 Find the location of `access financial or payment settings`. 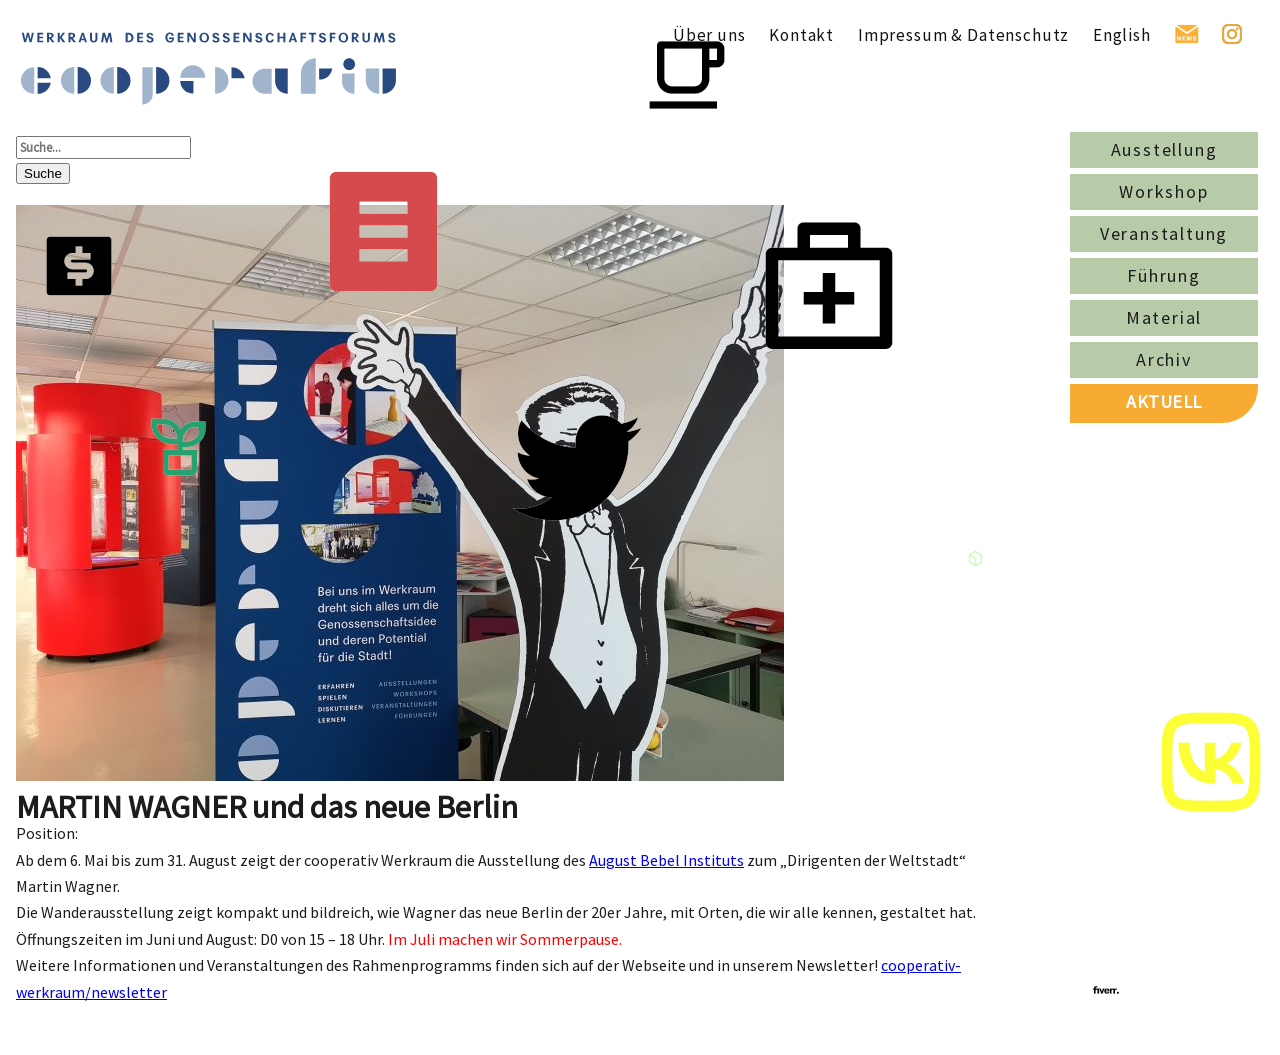

access financial or payment settings is located at coordinates (79, 266).